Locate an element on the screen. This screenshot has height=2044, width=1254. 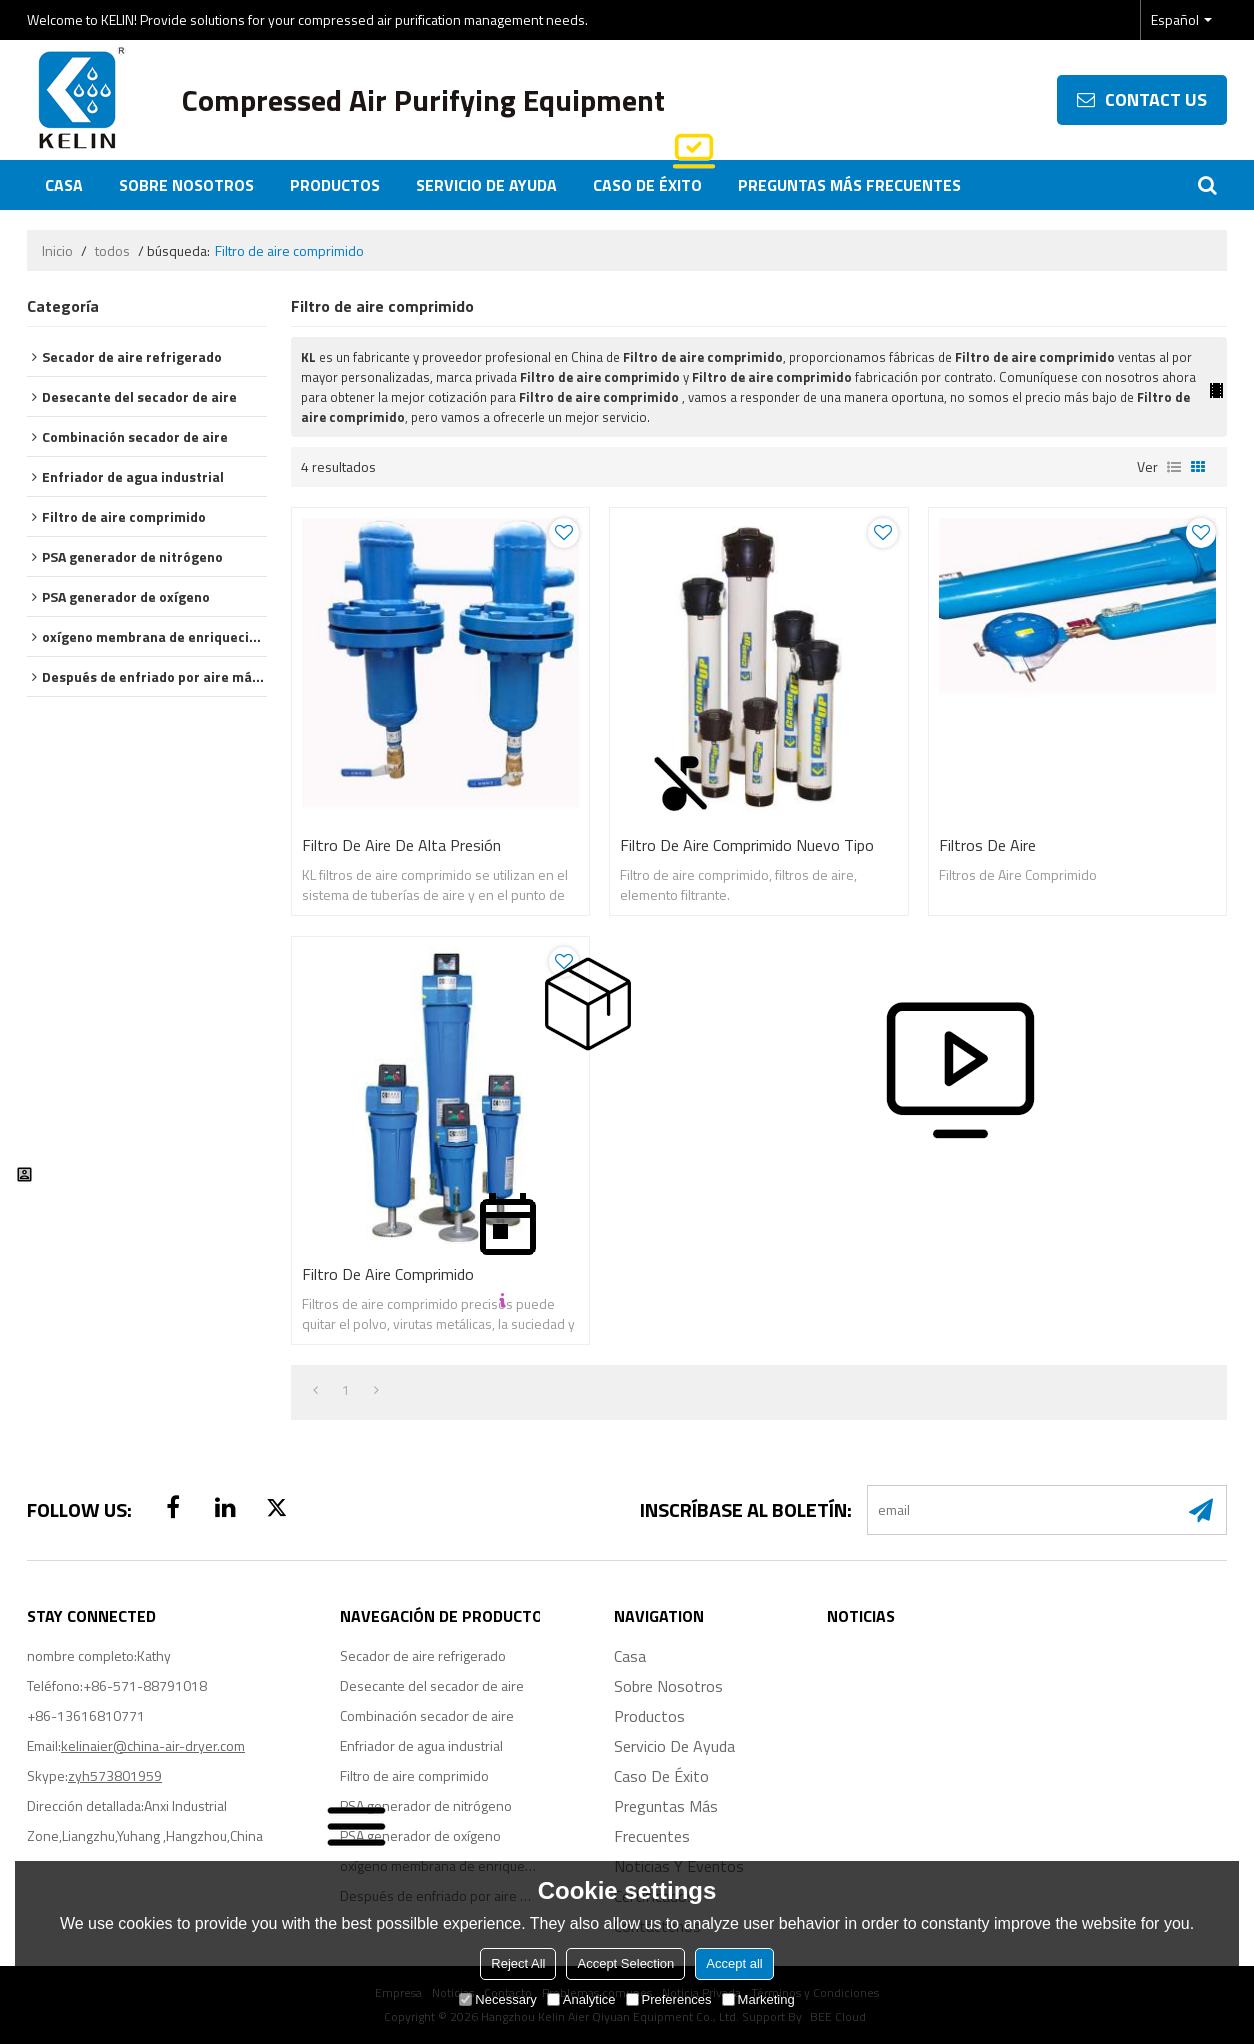
mute or disable music playback is located at coordinates (680, 783).